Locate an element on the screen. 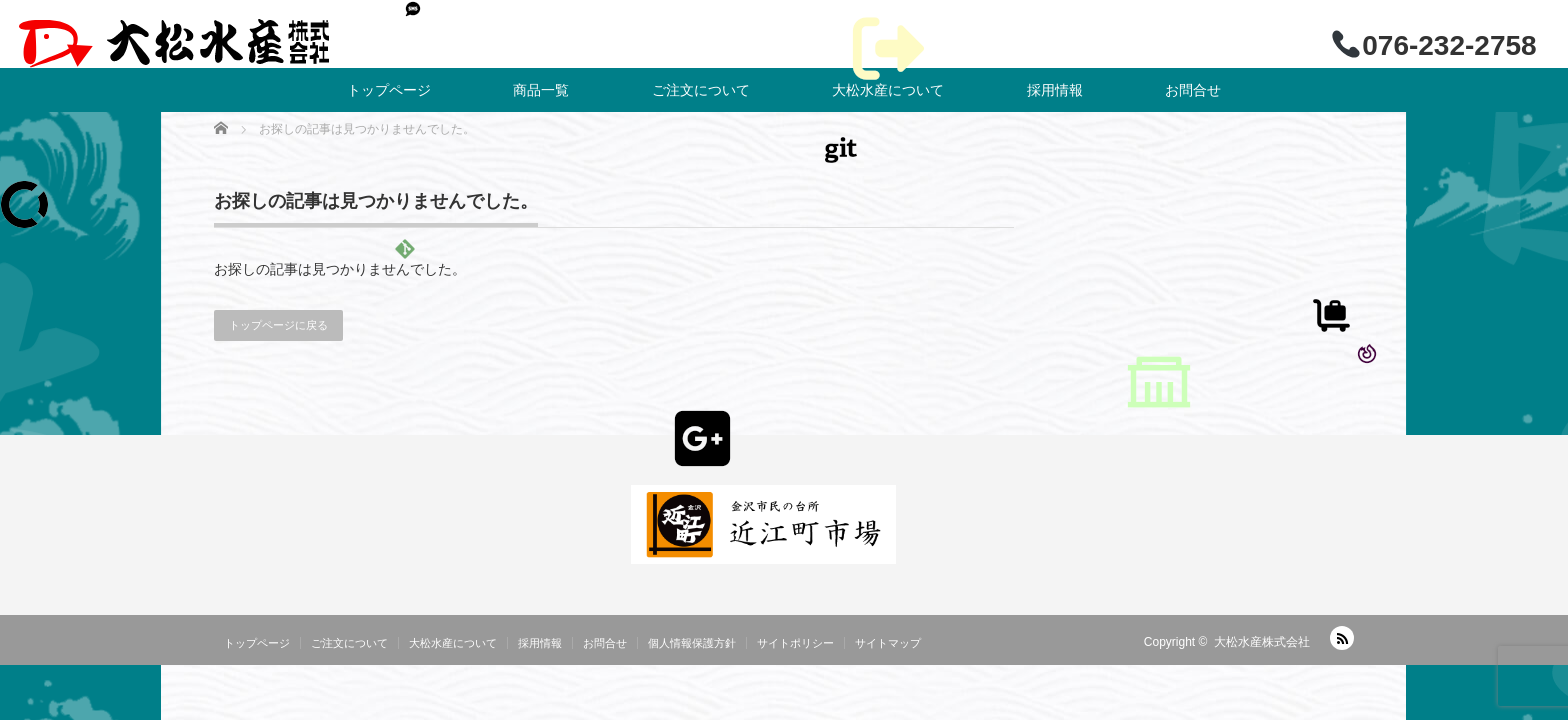  google+ social media link is located at coordinates (702, 438).